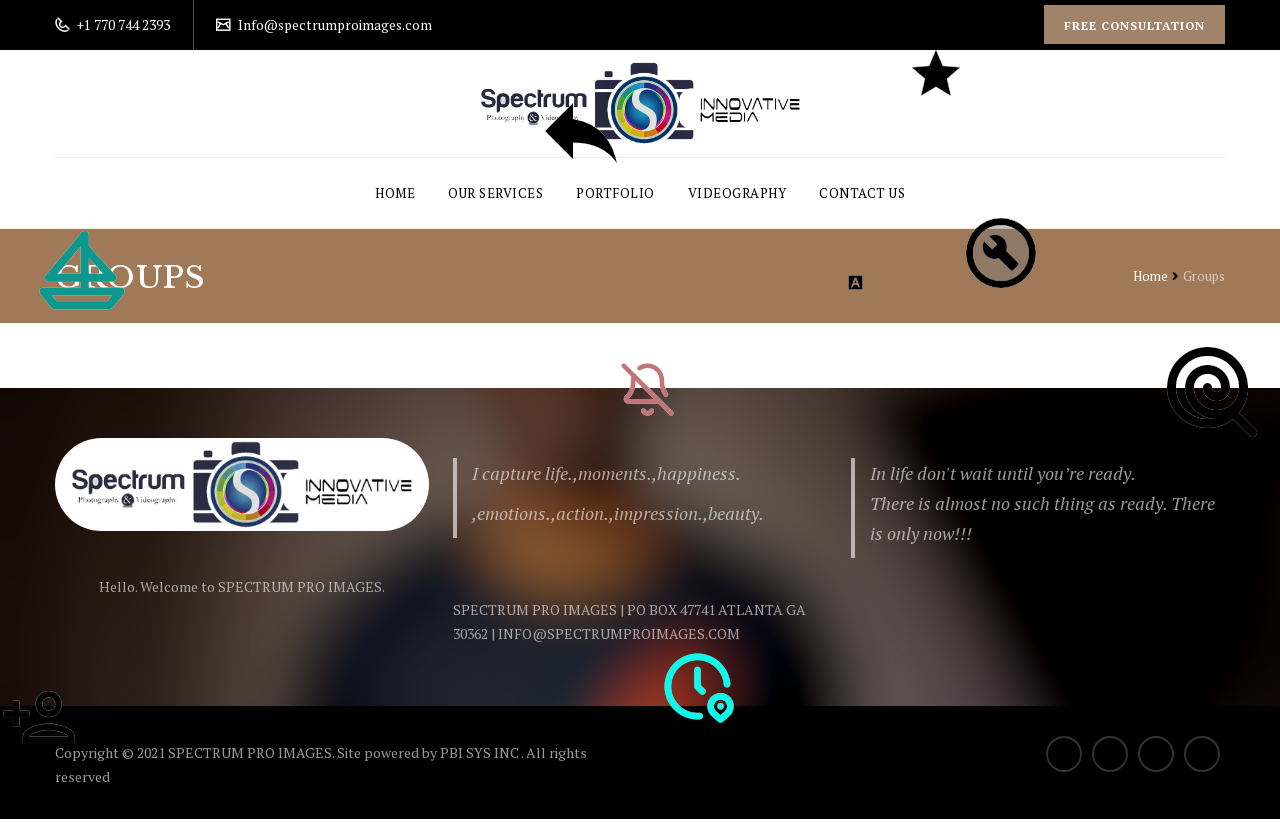 The width and height of the screenshot is (1280, 822). Describe the element at coordinates (82, 275) in the screenshot. I see `access marine or boating features` at that location.